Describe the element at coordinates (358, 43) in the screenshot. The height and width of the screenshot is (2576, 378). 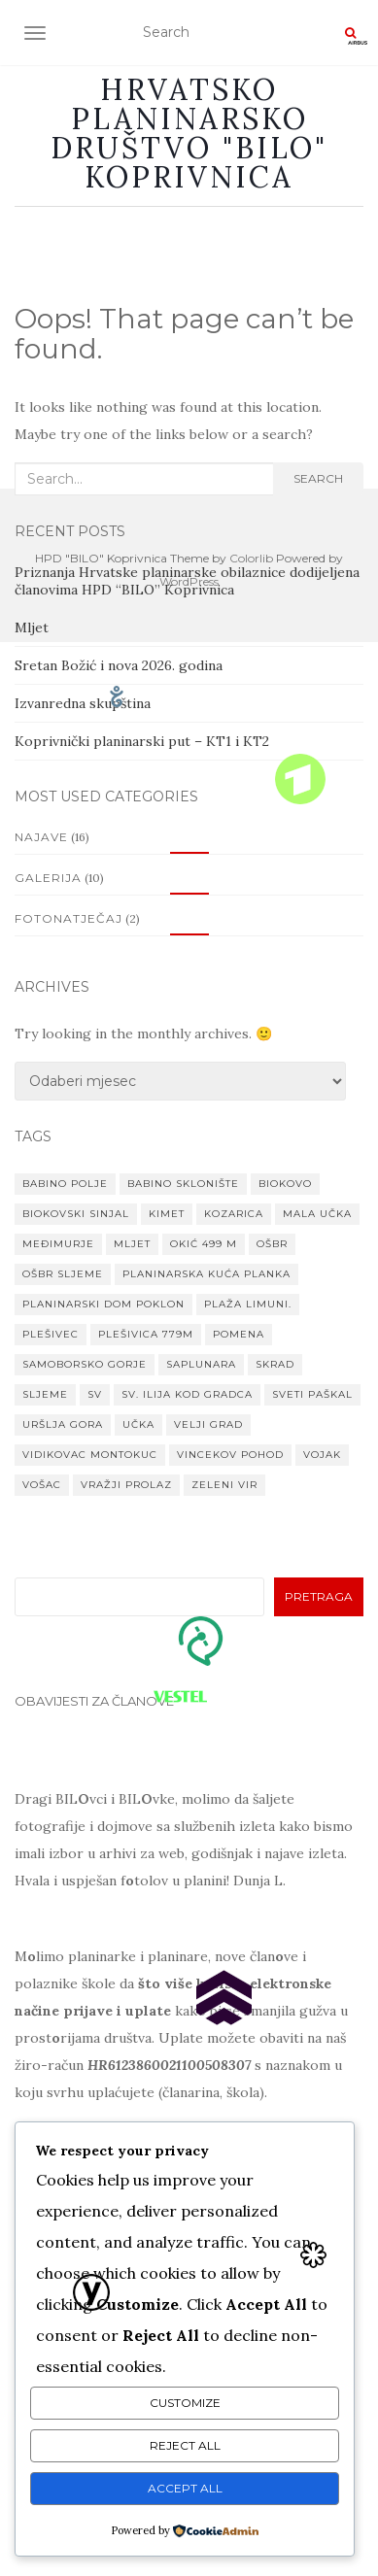
I see `airbus company logo` at that location.